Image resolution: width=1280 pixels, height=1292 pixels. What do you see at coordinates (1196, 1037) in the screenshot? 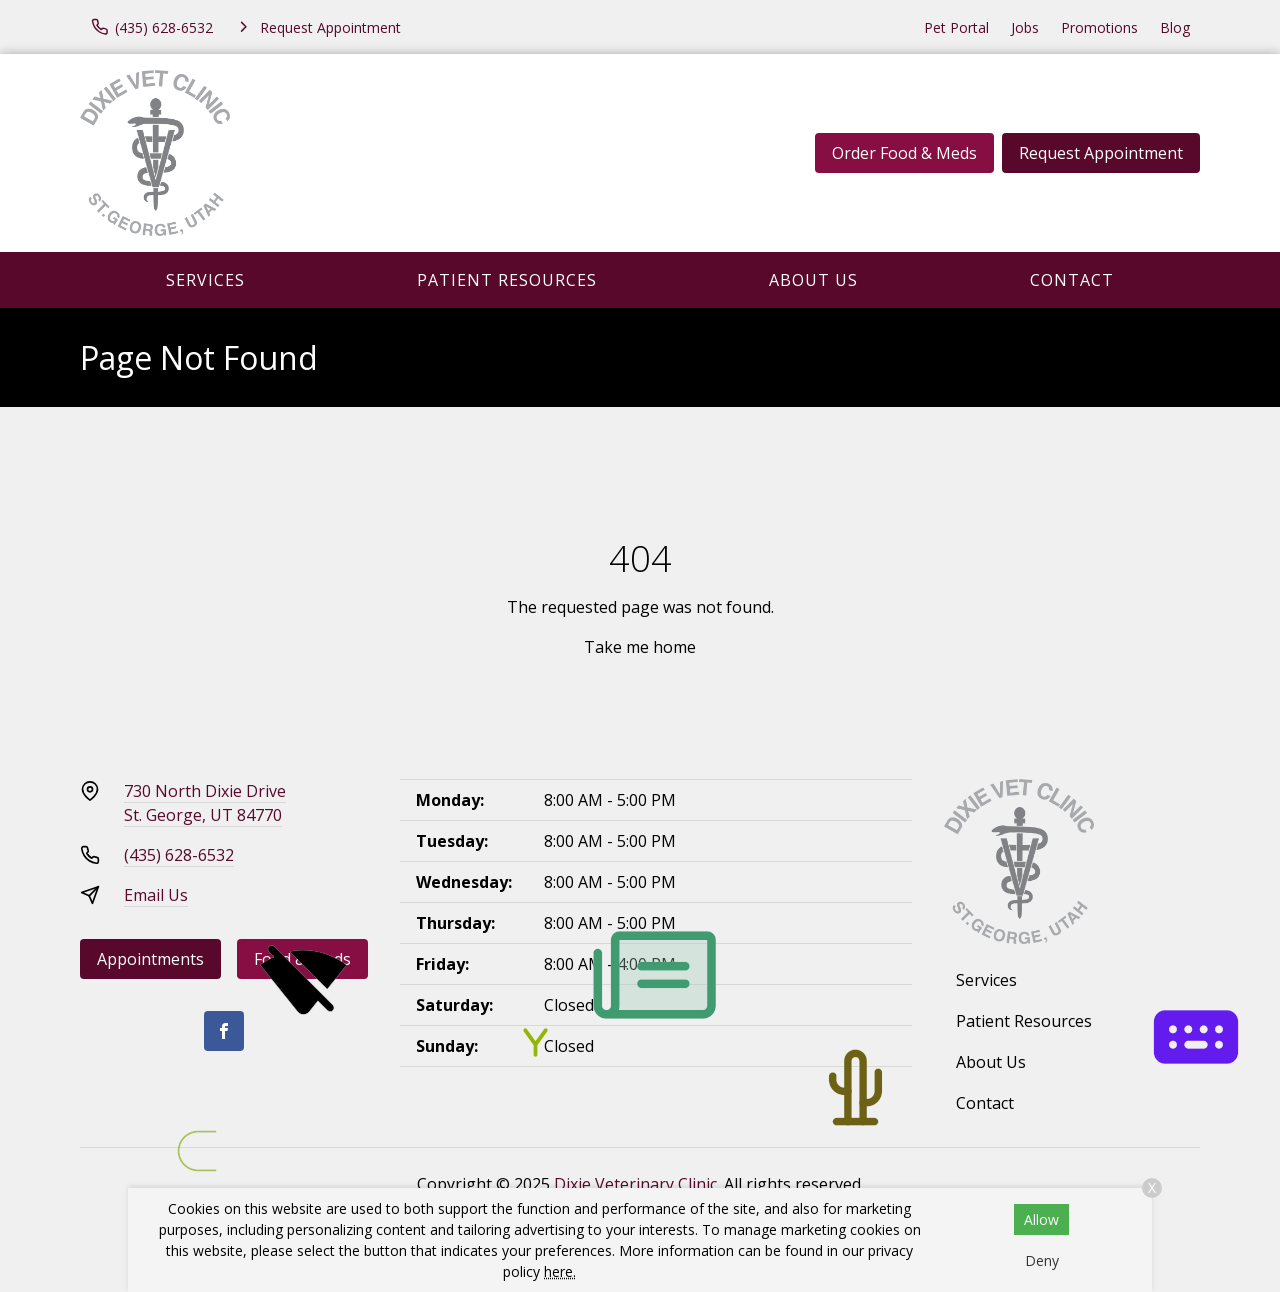
I see `open the on-screen keyboard` at bounding box center [1196, 1037].